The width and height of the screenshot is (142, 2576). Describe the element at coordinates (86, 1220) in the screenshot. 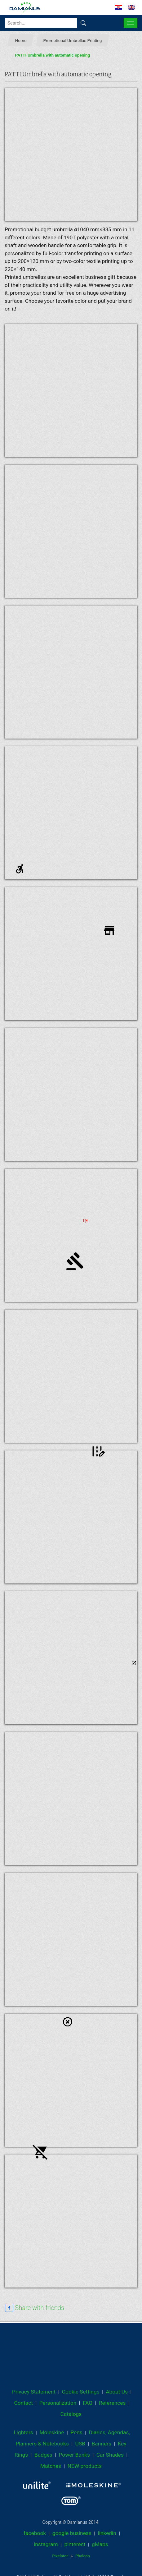

I see `open reading mode or e-reader` at that location.